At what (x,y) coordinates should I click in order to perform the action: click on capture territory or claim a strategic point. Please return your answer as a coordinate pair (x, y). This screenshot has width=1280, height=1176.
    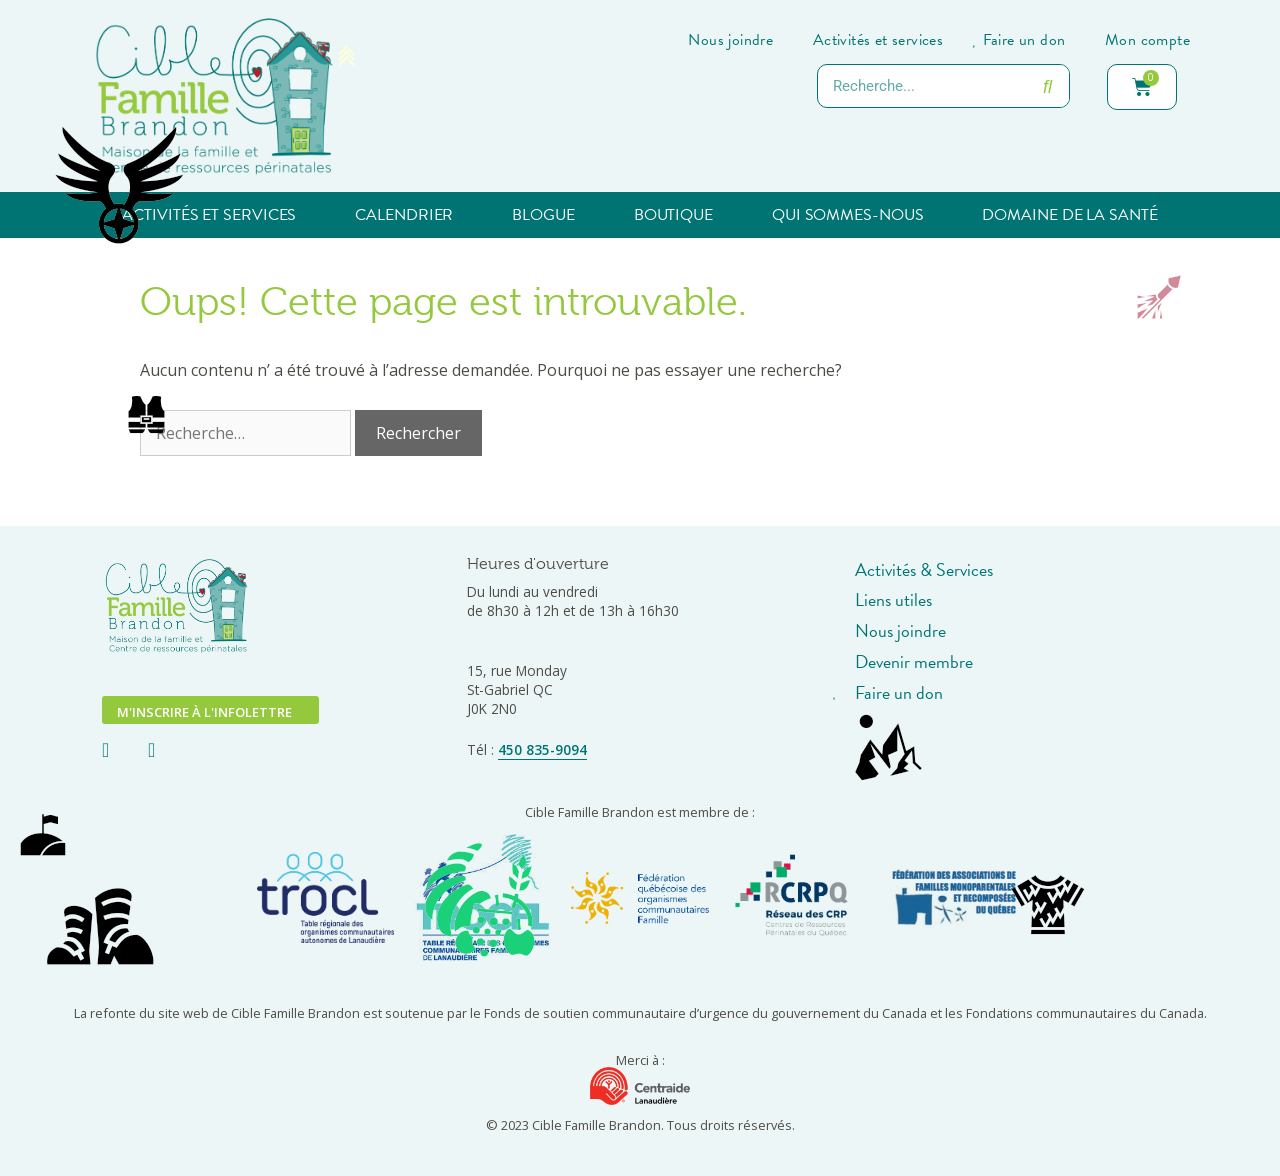
    Looking at the image, I should click on (43, 833).